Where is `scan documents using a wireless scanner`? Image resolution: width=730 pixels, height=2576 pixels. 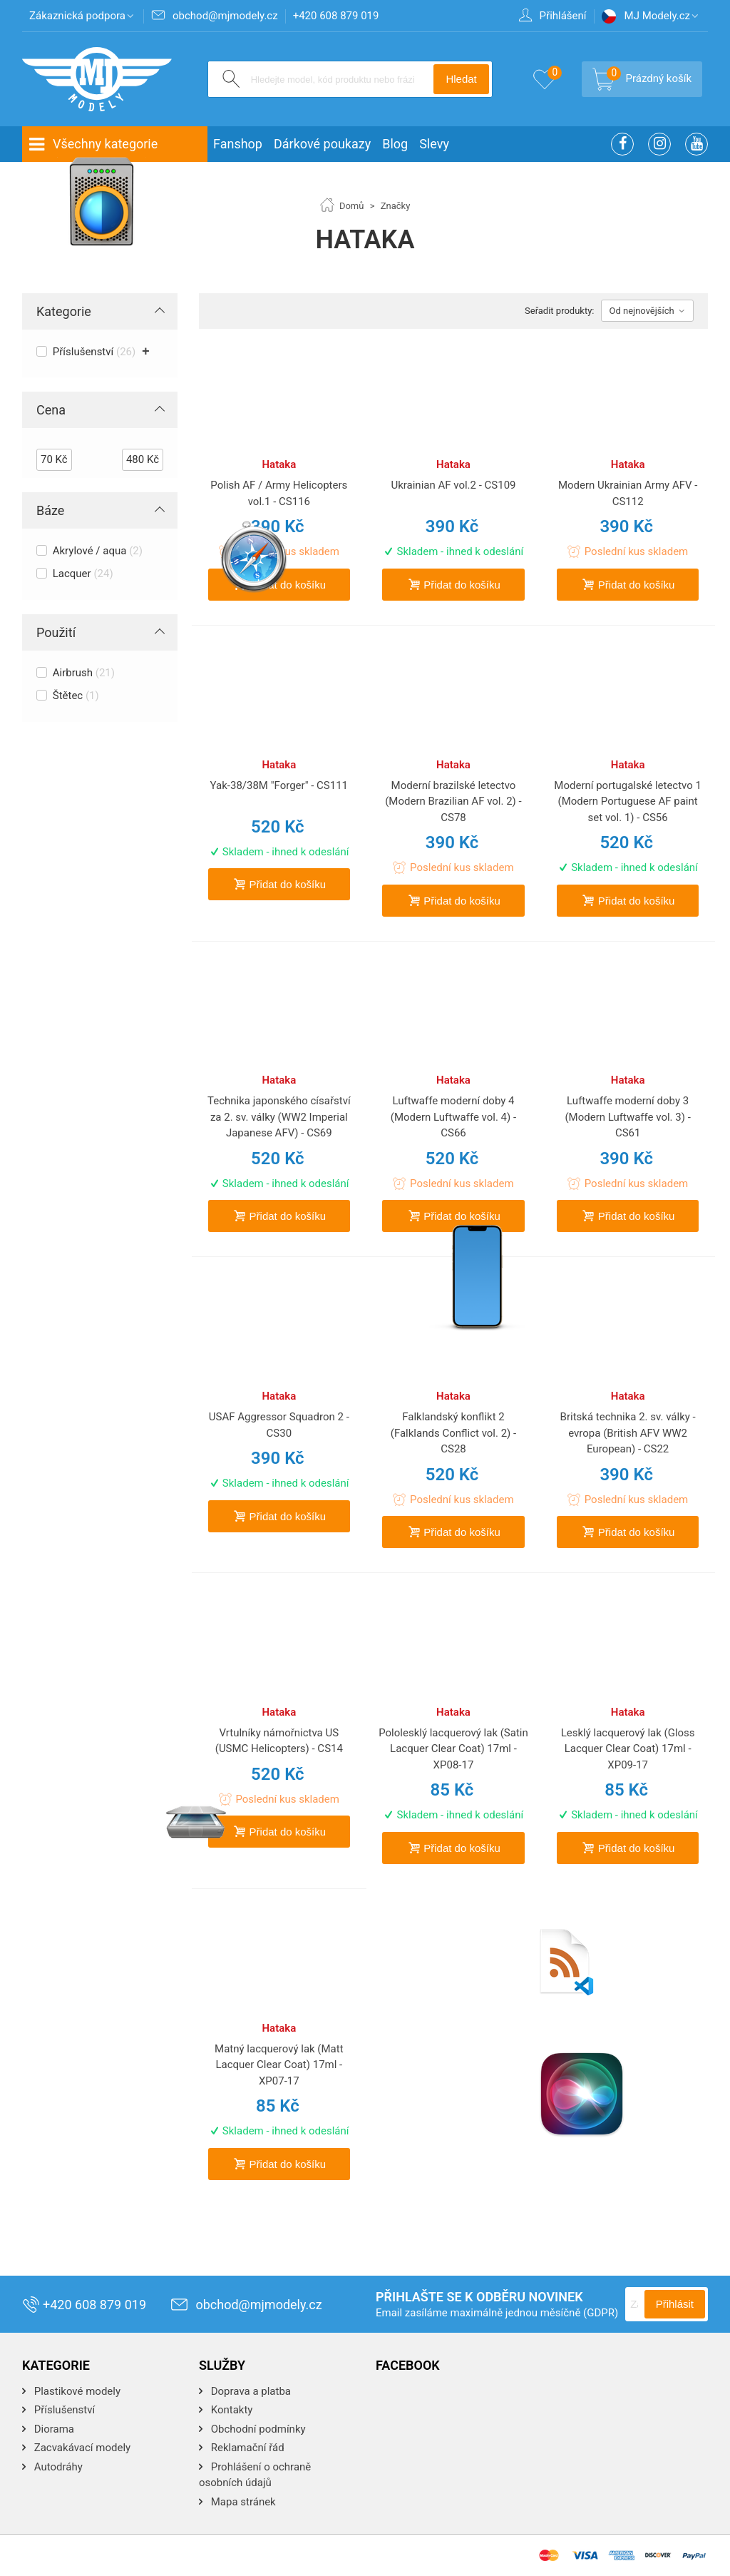
scan documents using a wireless scanner is located at coordinates (196, 1822).